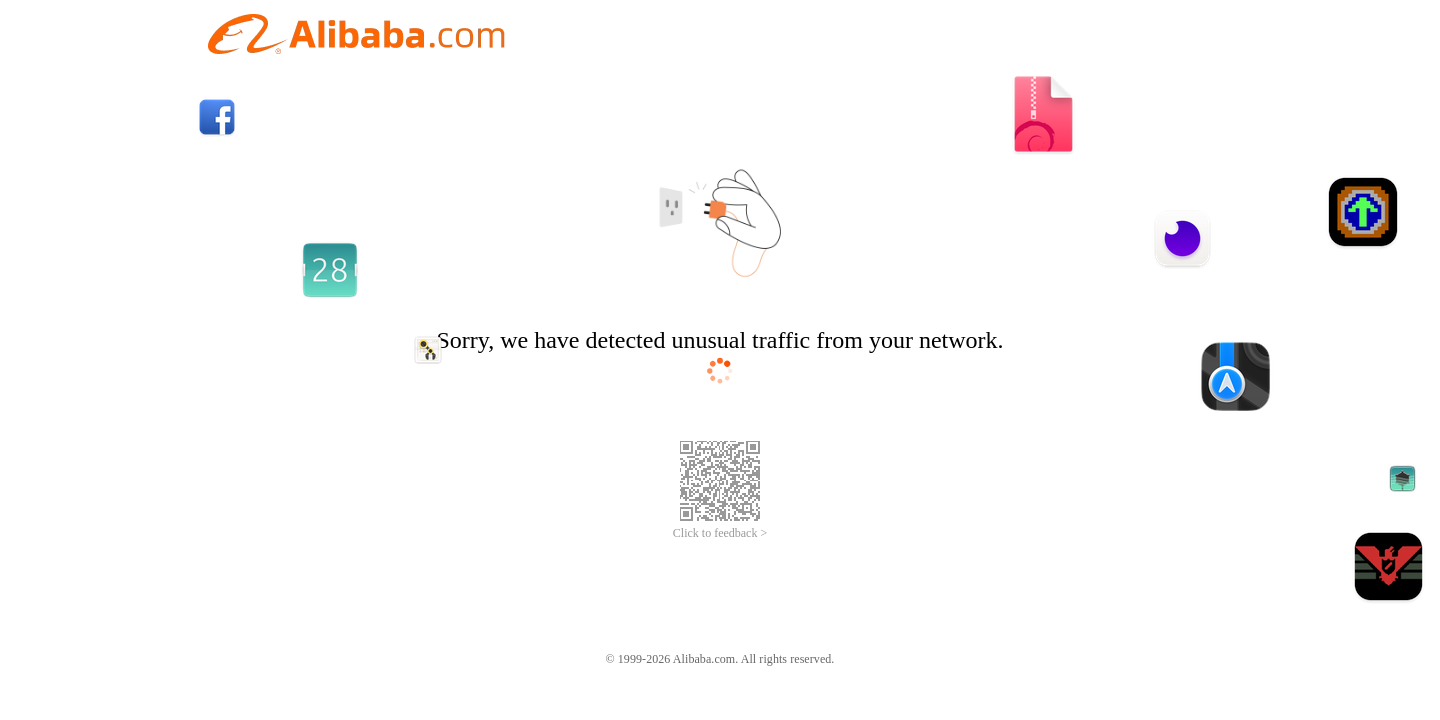 This screenshot has height=720, width=1440. What do you see at coordinates (217, 117) in the screenshot?
I see `open the Facebook app` at bounding box center [217, 117].